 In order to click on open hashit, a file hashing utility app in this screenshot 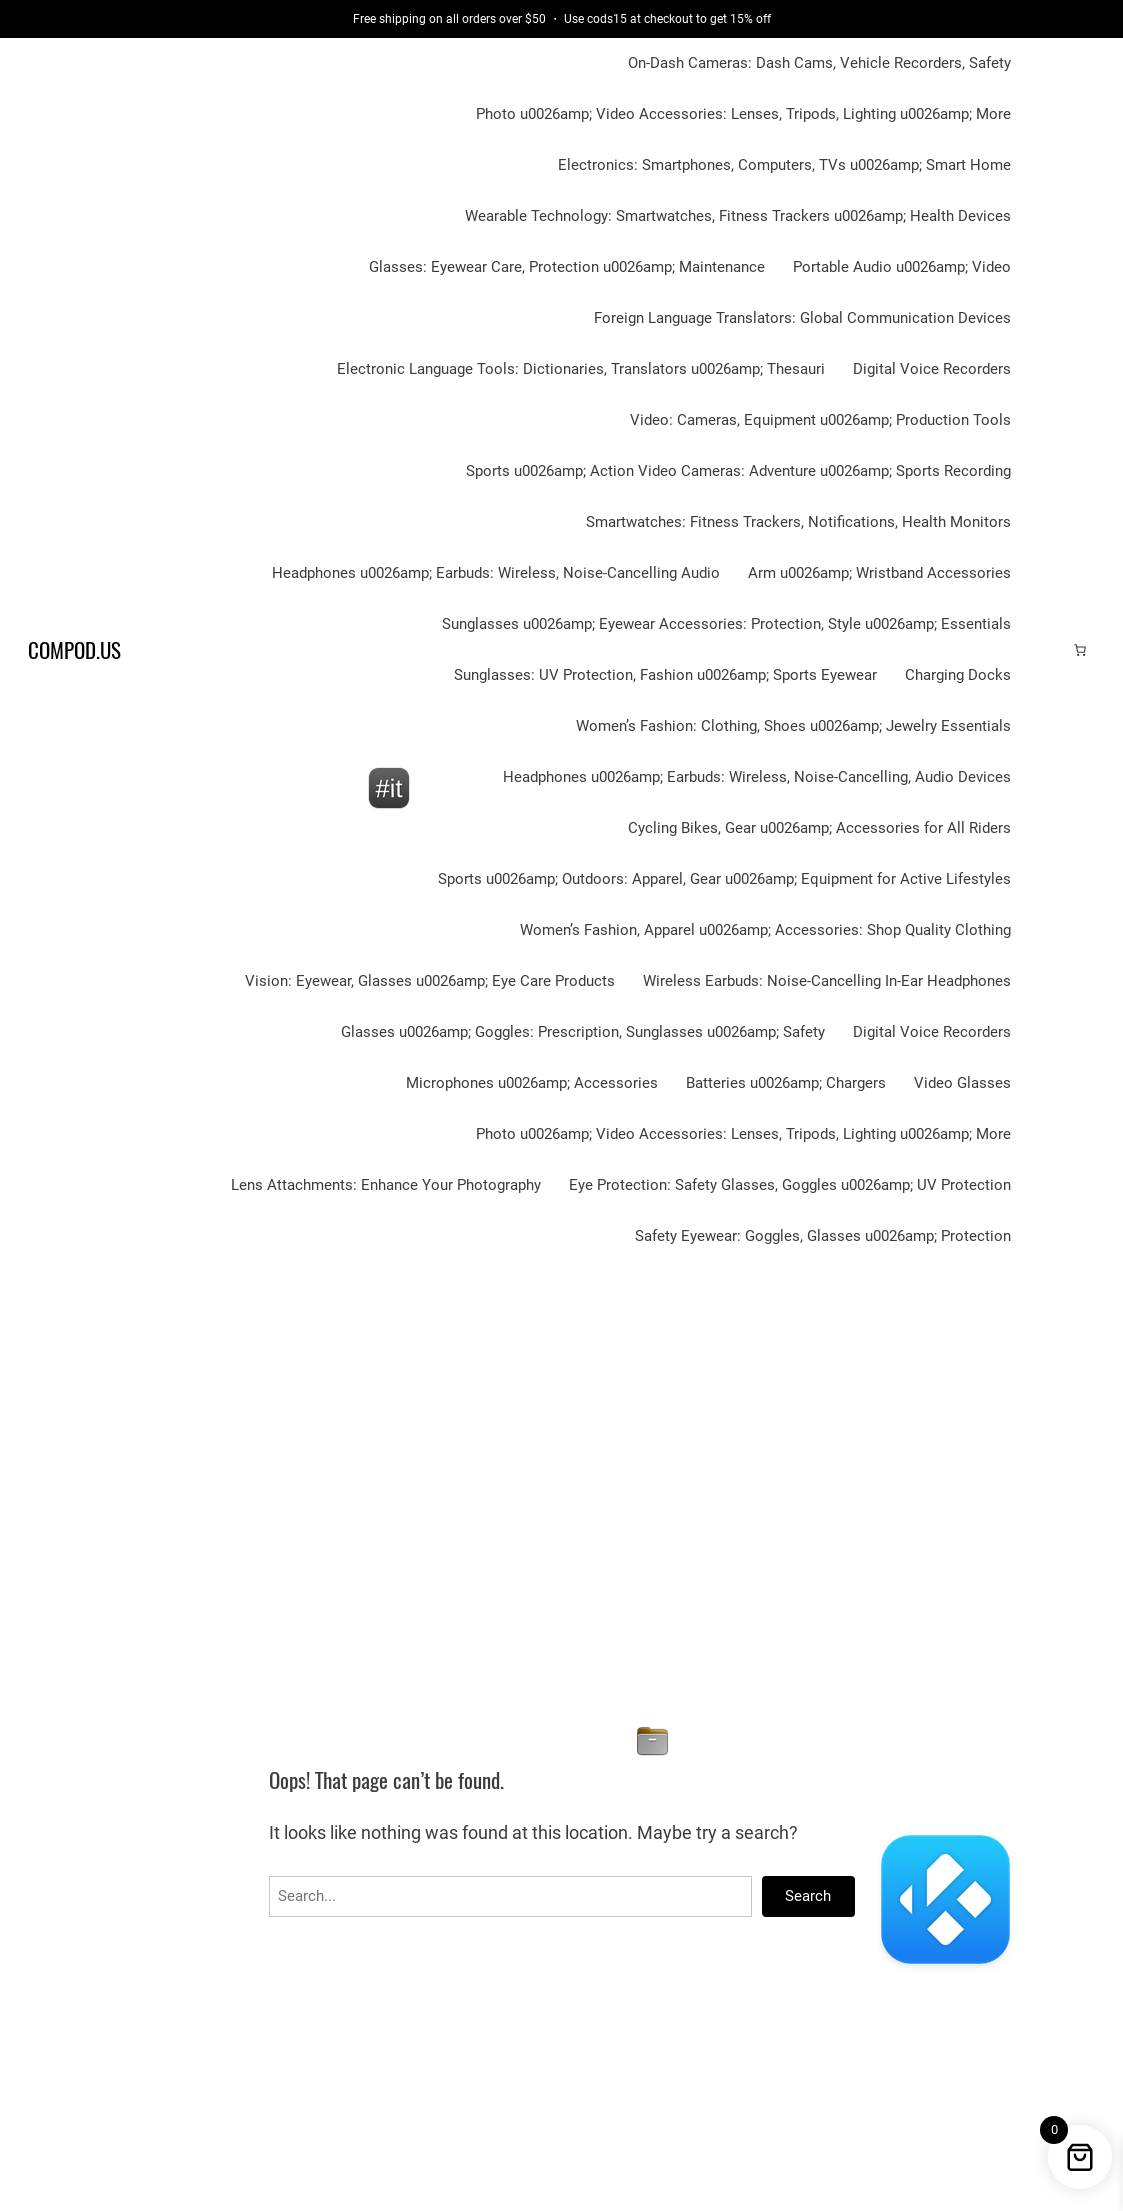, I will do `click(389, 788)`.